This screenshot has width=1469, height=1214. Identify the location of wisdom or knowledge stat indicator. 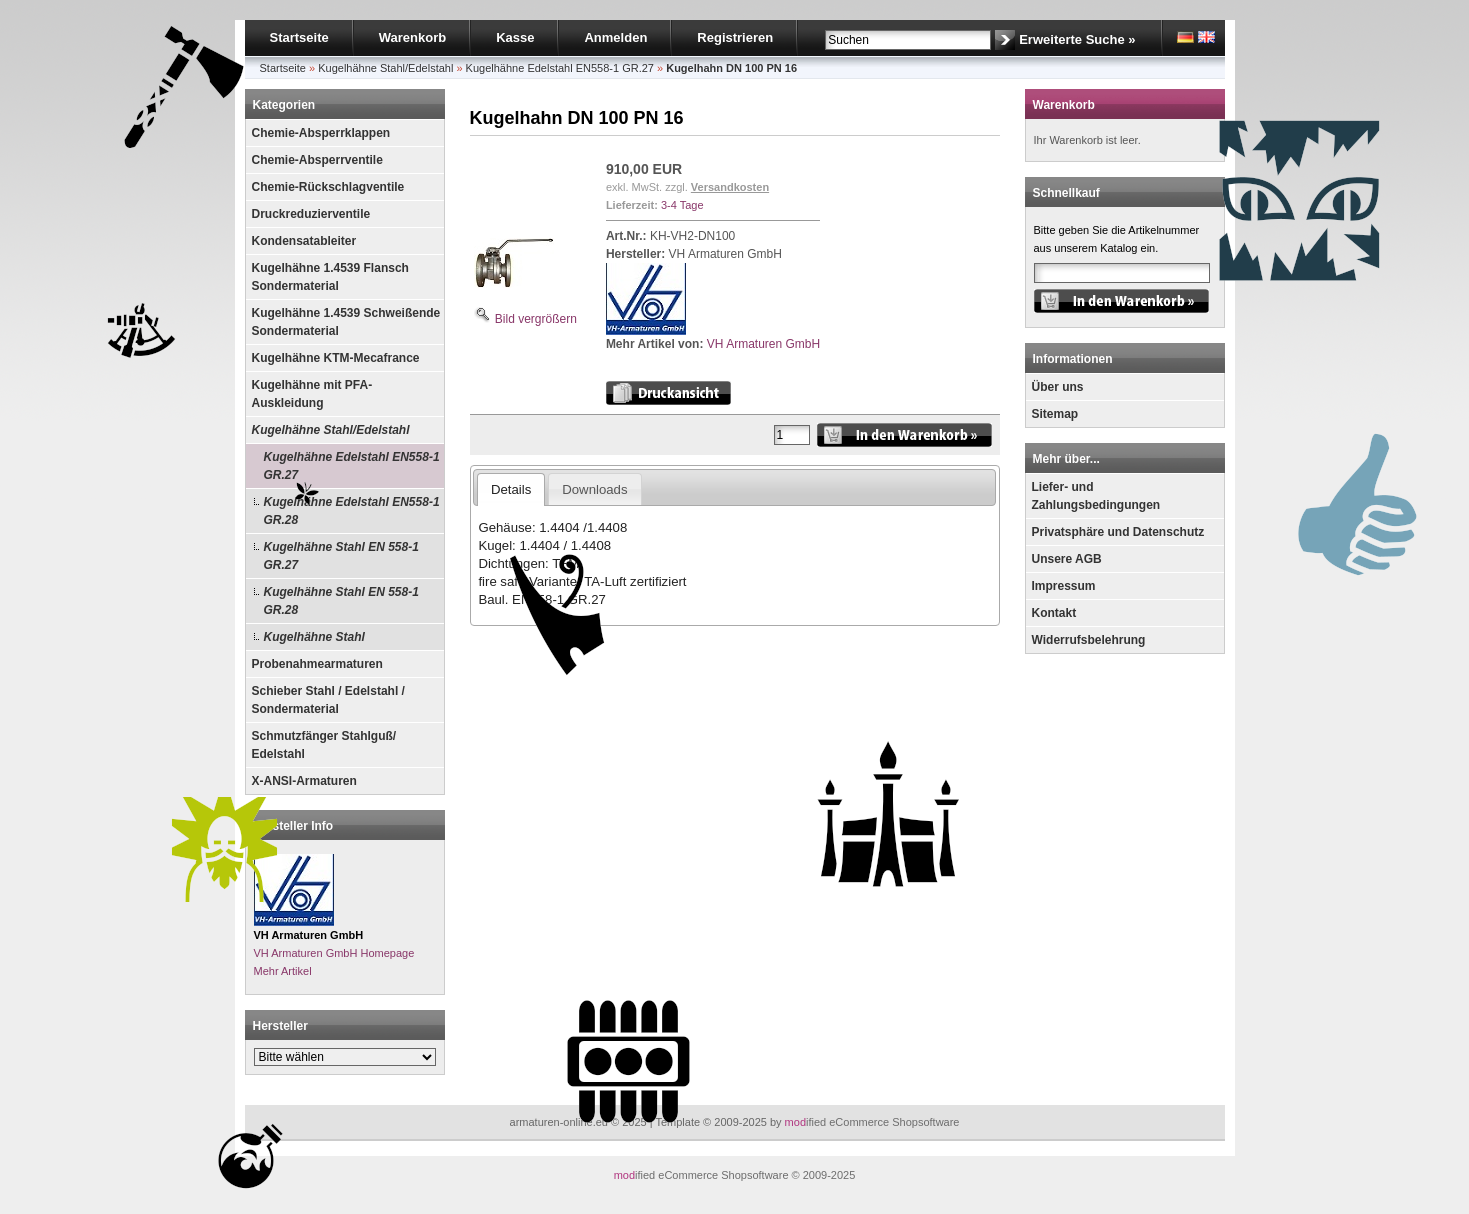
(224, 849).